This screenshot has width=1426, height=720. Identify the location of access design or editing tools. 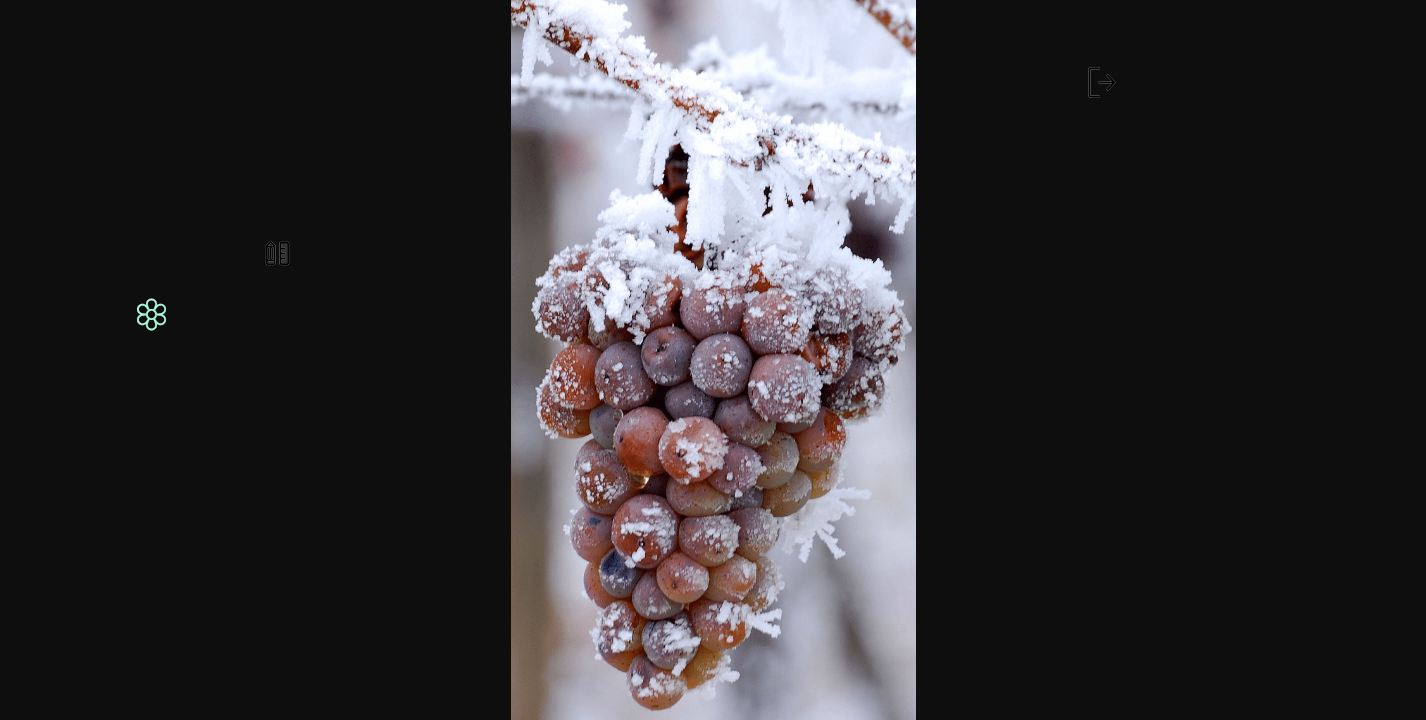
(277, 253).